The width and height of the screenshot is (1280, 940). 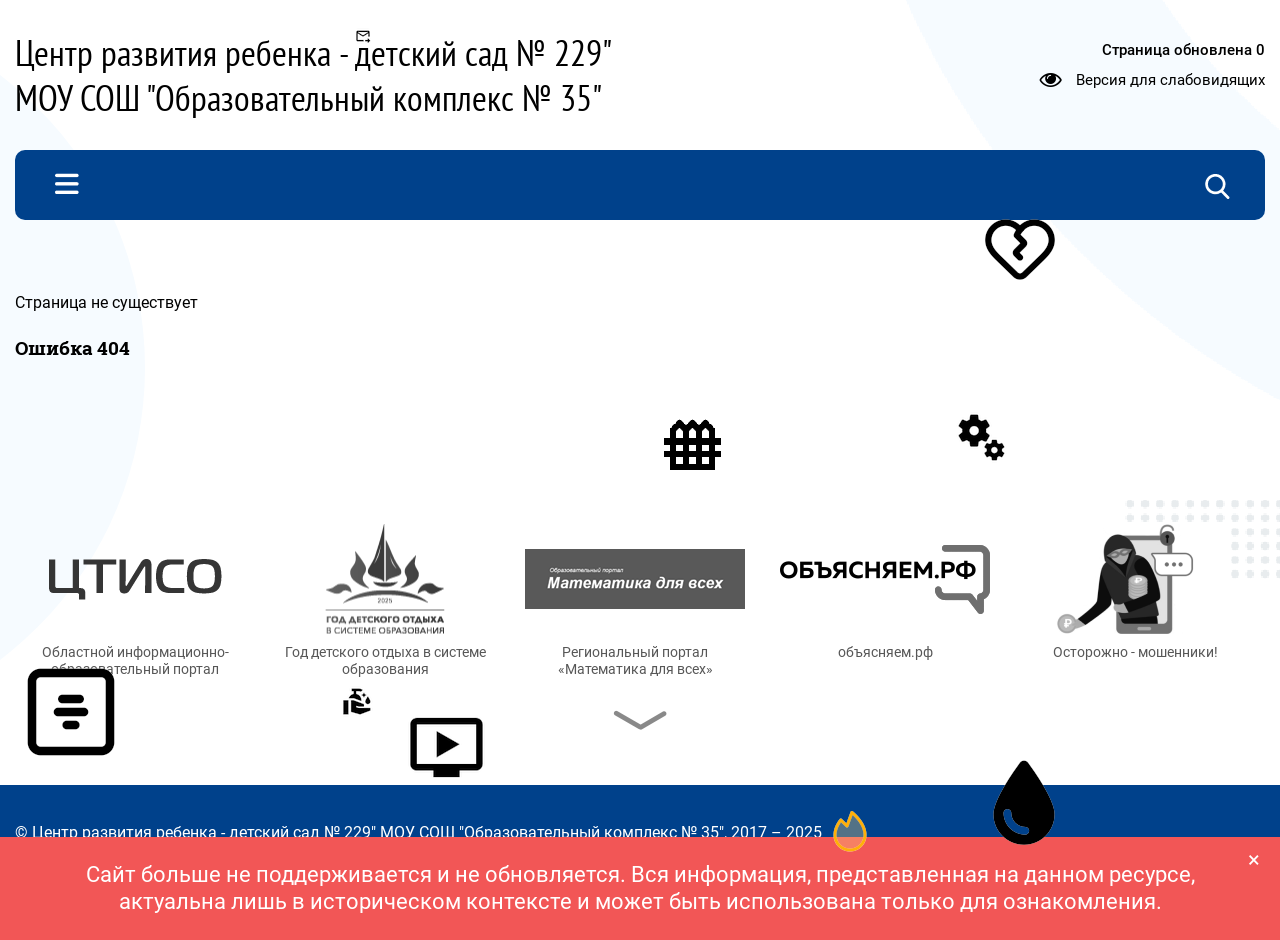 What do you see at coordinates (446, 747) in the screenshot?
I see `access on-demand video content` at bounding box center [446, 747].